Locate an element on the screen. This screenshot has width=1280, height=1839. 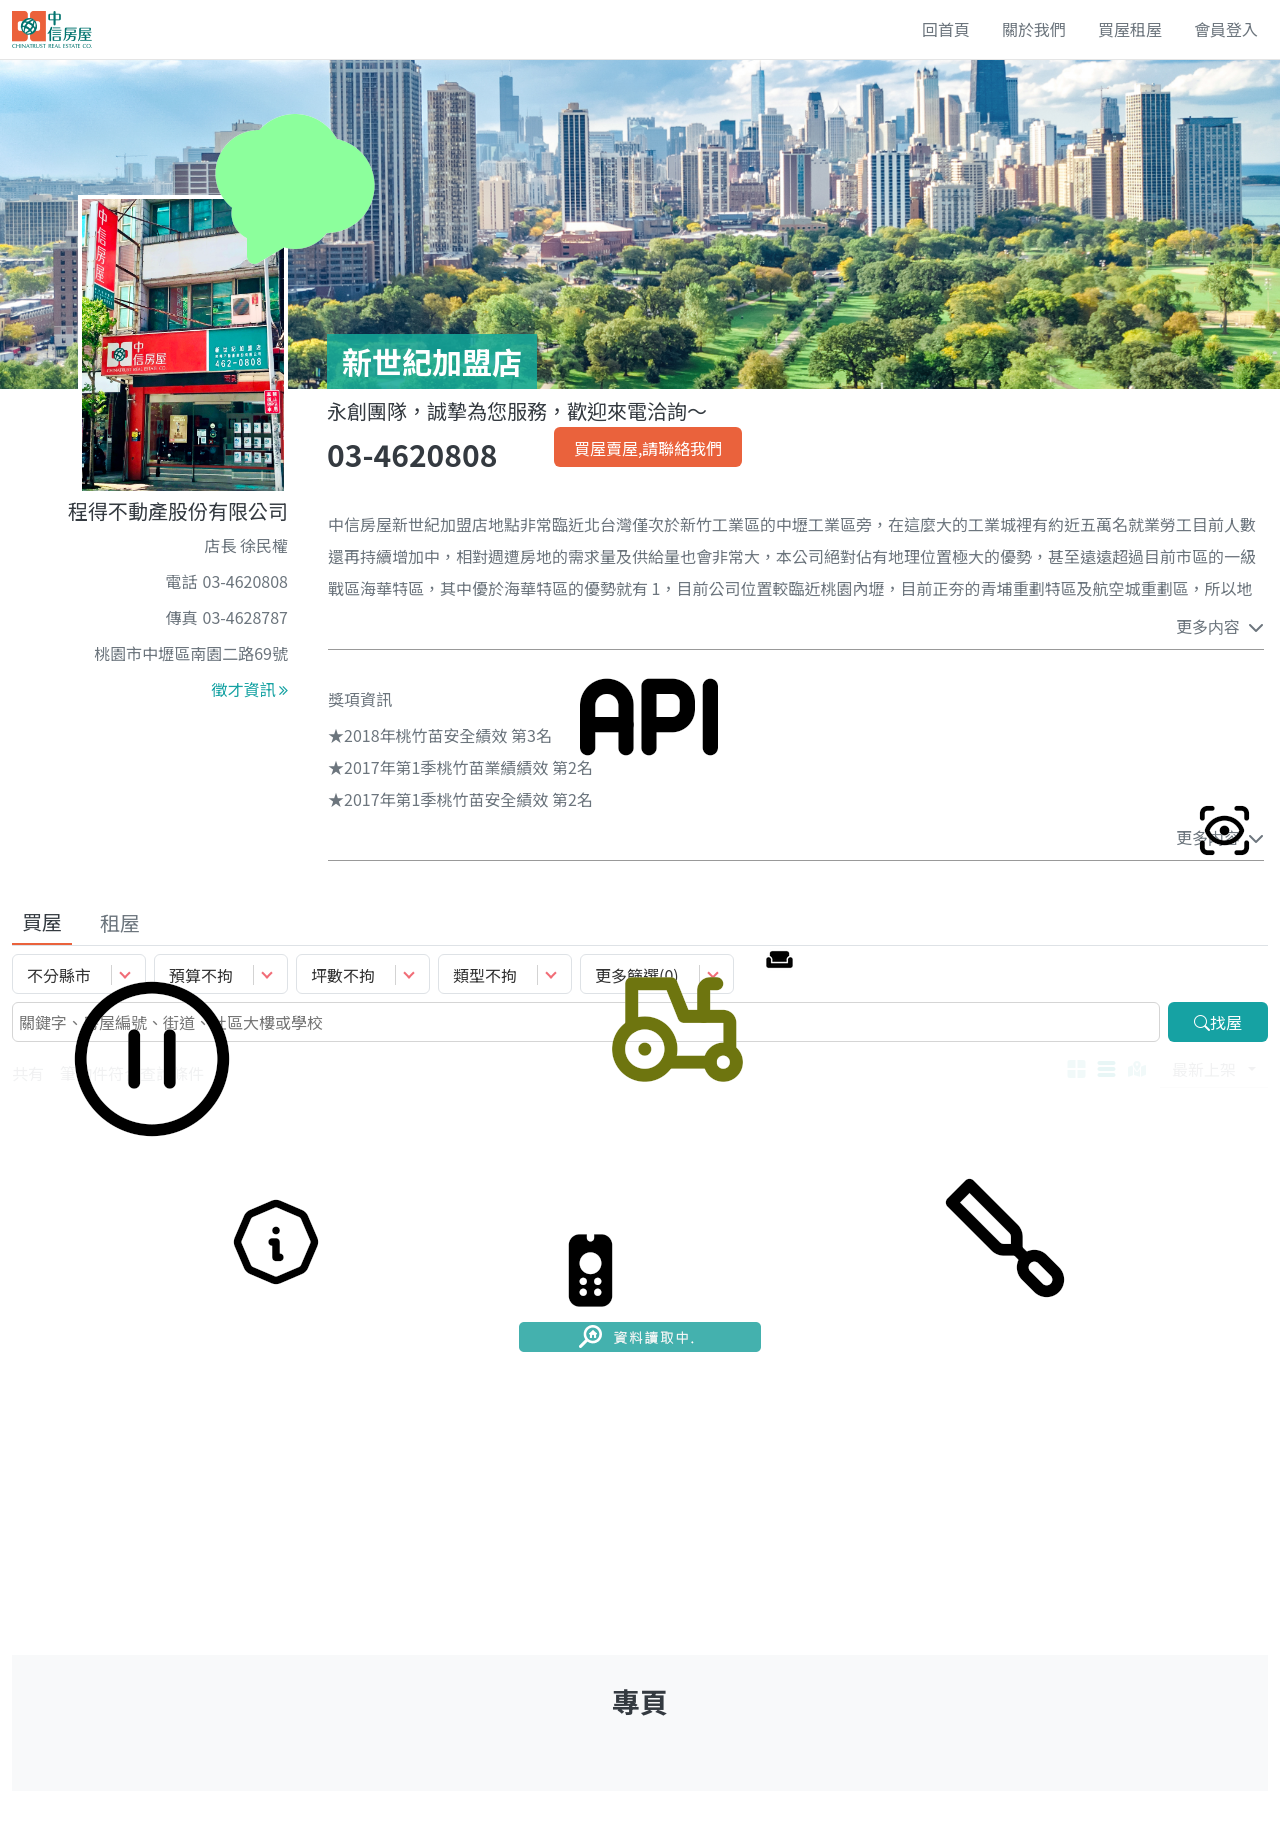
view more information or details is located at coordinates (276, 1242).